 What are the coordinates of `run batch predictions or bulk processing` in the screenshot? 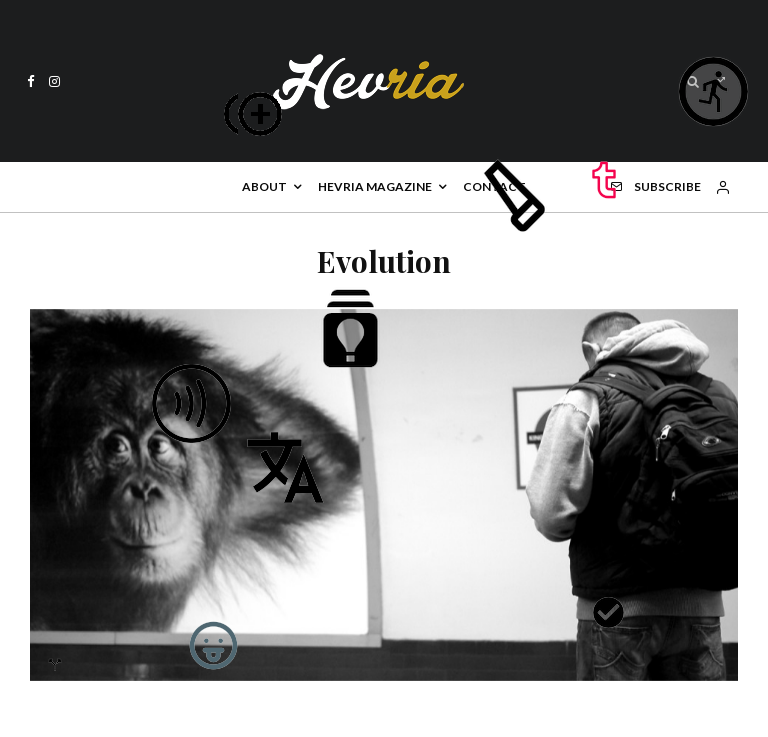 It's located at (350, 328).